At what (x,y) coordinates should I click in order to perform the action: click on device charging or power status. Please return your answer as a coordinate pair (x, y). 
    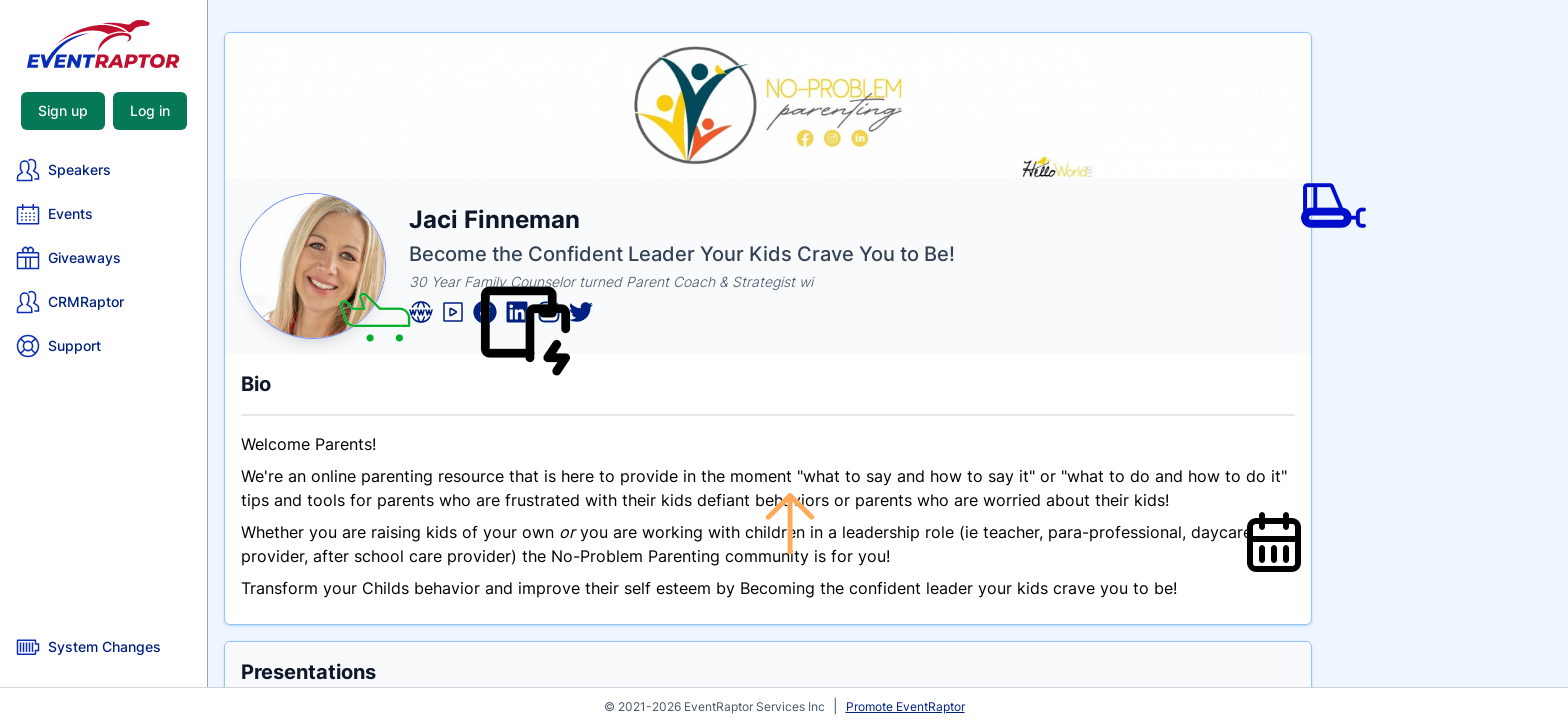
    Looking at the image, I should click on (525, 326).